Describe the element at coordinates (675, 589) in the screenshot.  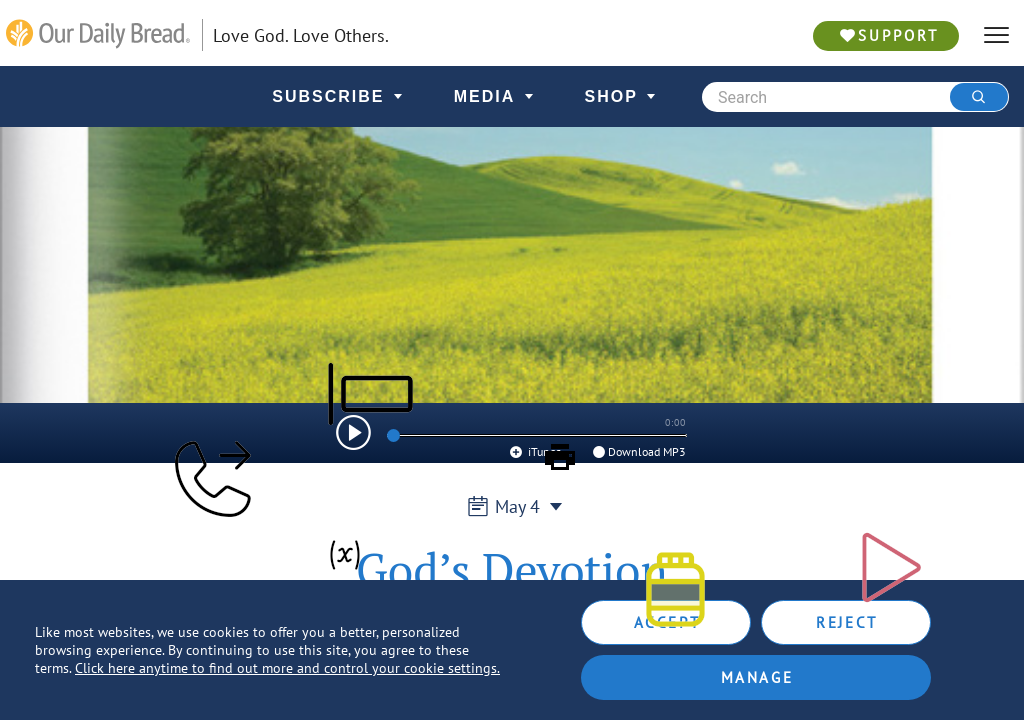
I see `view product or ingredient details` at that location.